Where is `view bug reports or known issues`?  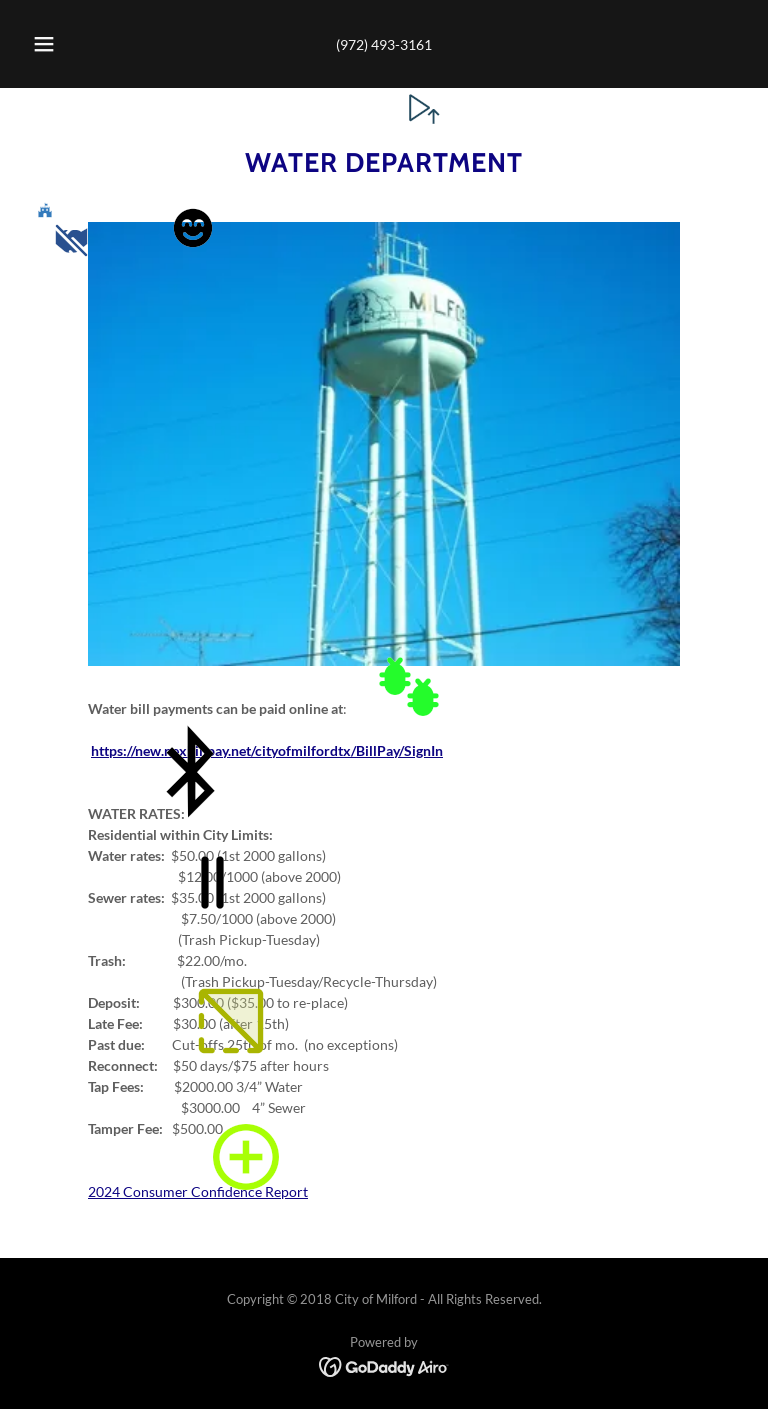
view bug reports or known issues is located at coordinates (409, 688).